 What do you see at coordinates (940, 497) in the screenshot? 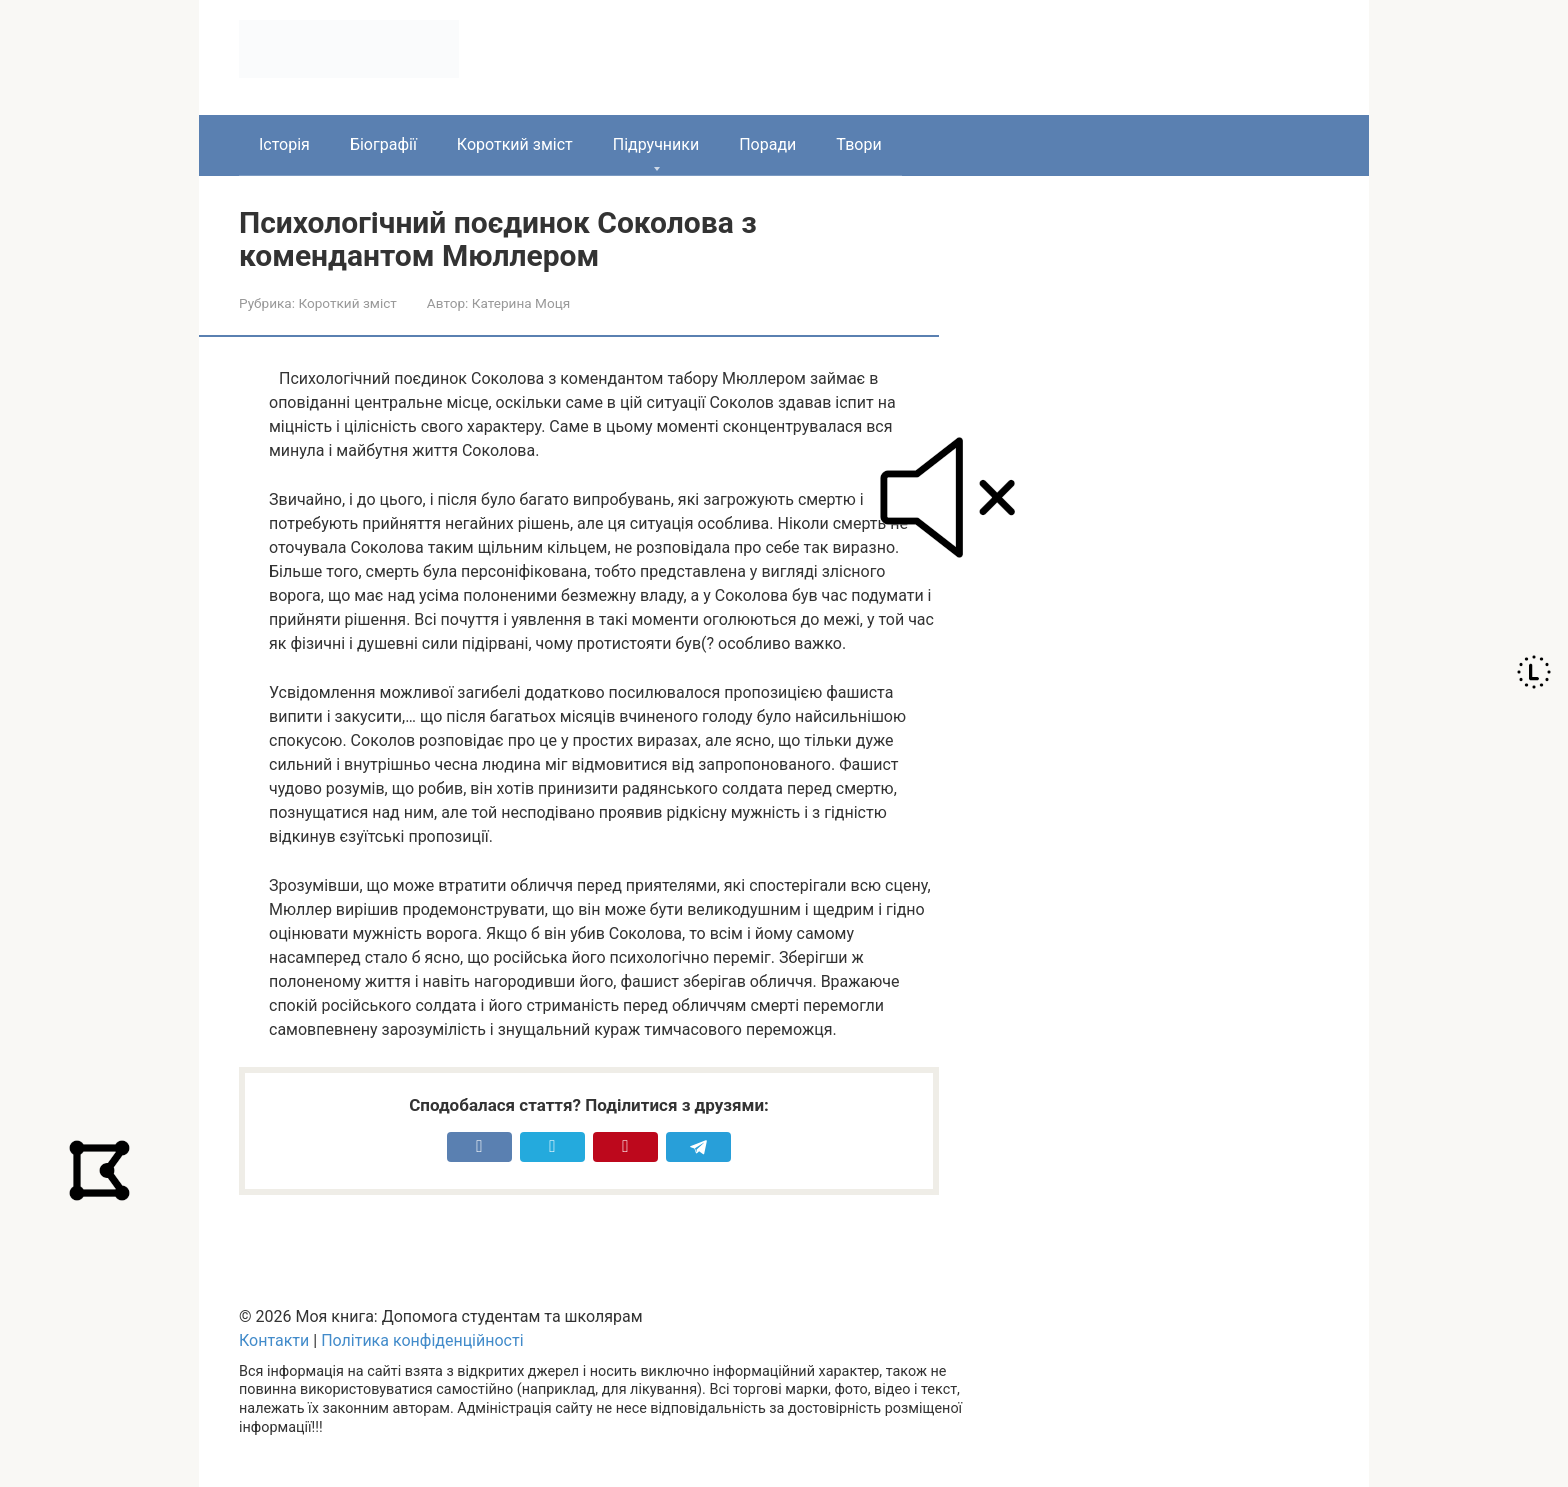
I see `mute audio or sound` at bounding box center [940, 497].